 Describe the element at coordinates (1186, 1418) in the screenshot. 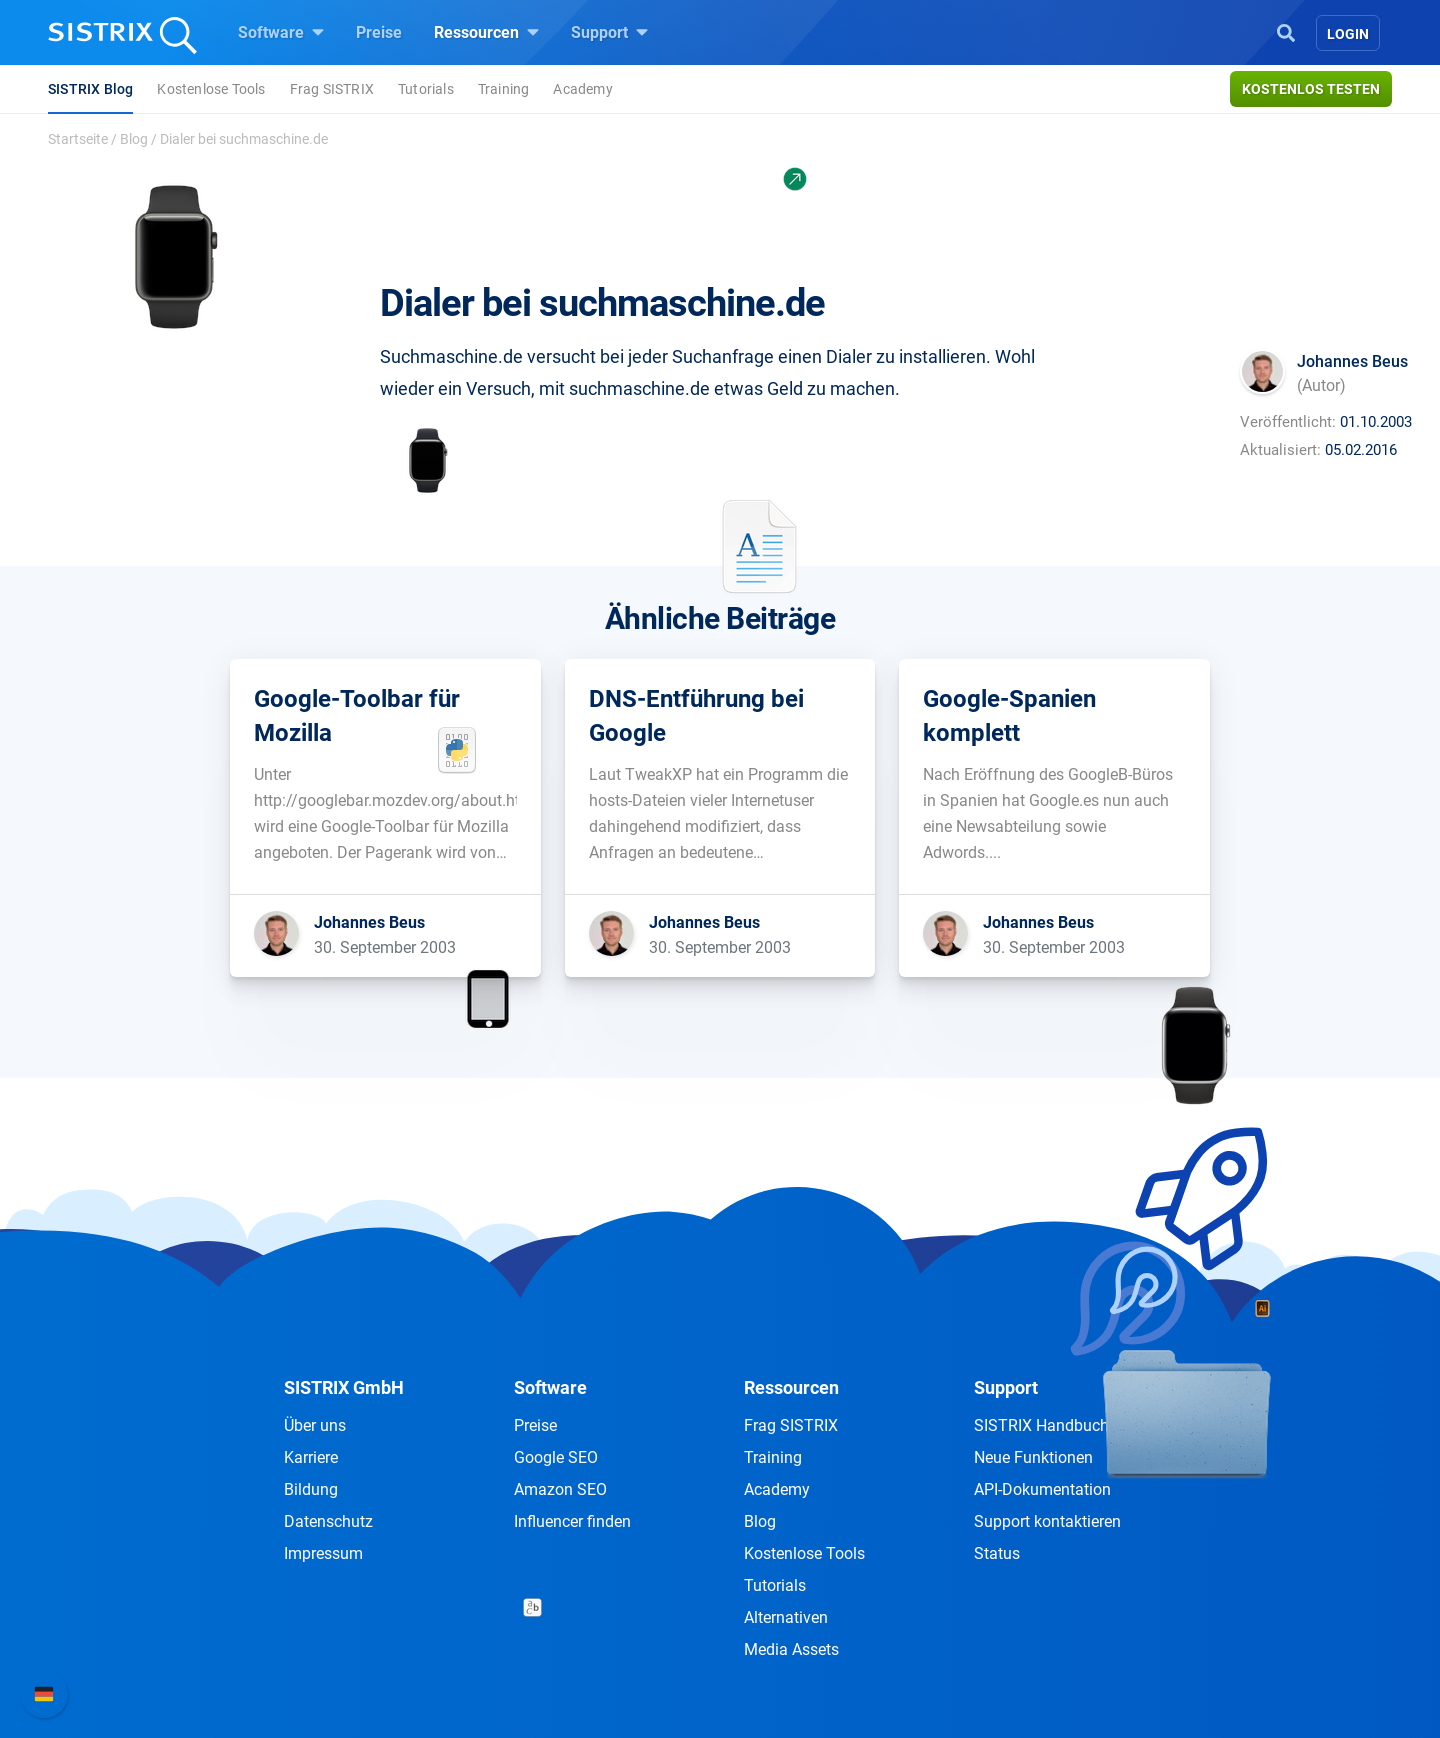

I see `access notes or text annotations in the organizer` at that location.